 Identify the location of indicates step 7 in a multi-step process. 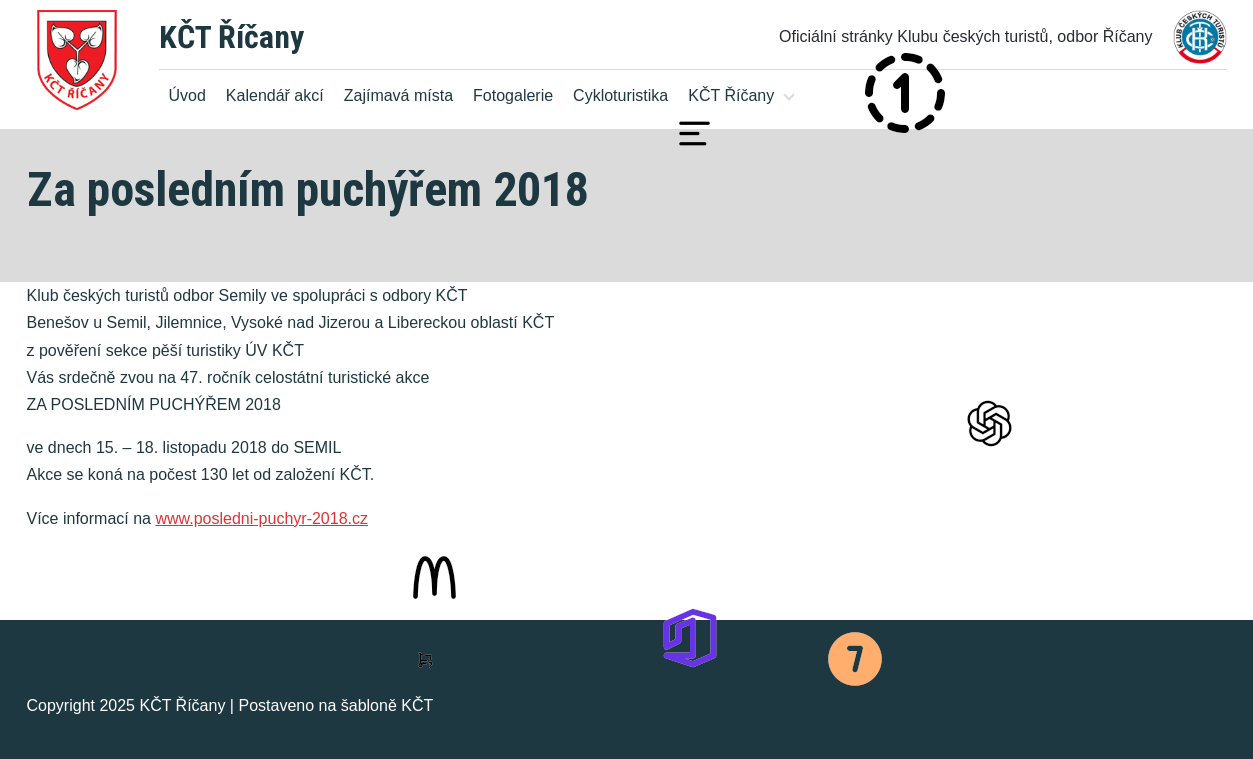
(855, 659).